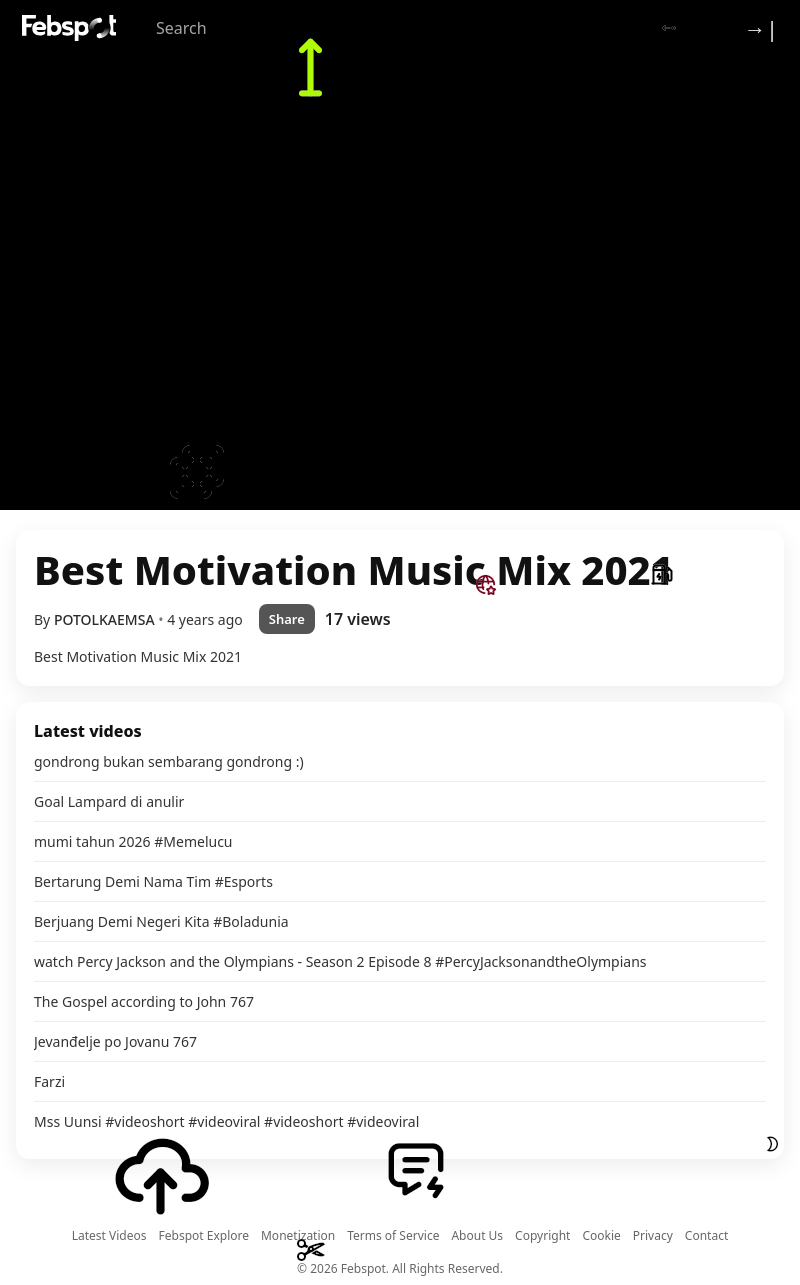  Describe the element at coordinates (416, 1168) in the screenshot. I see `send a quick reply or instant message` at that location.